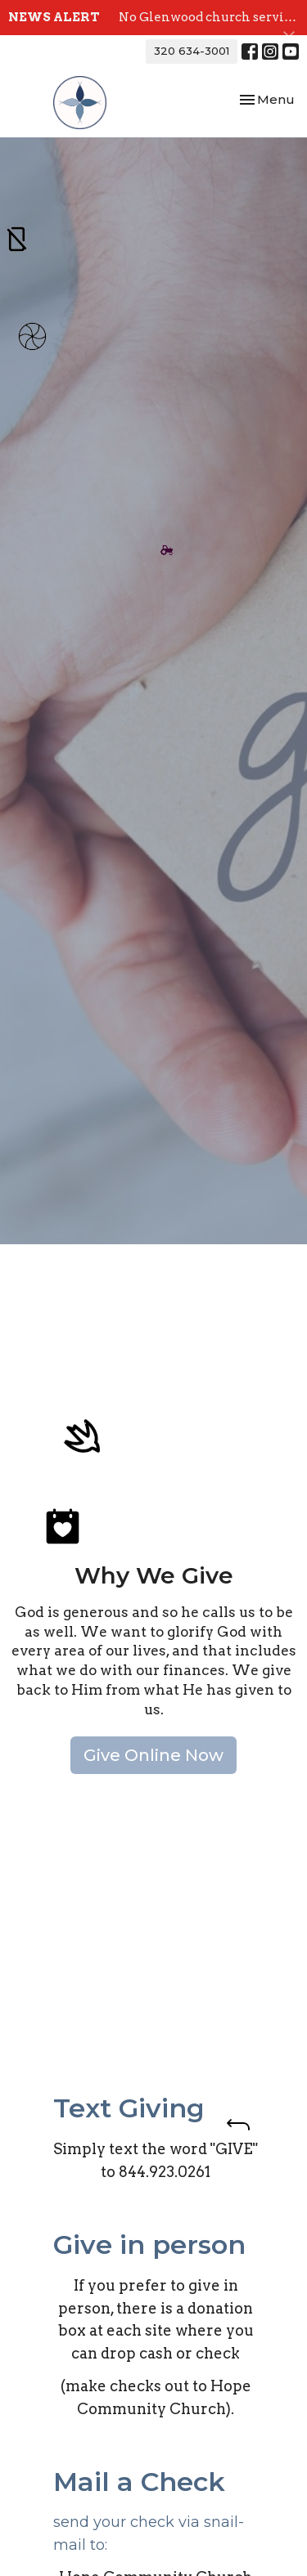  I want to click on view favorite or saved dates, so click(62, 1527).